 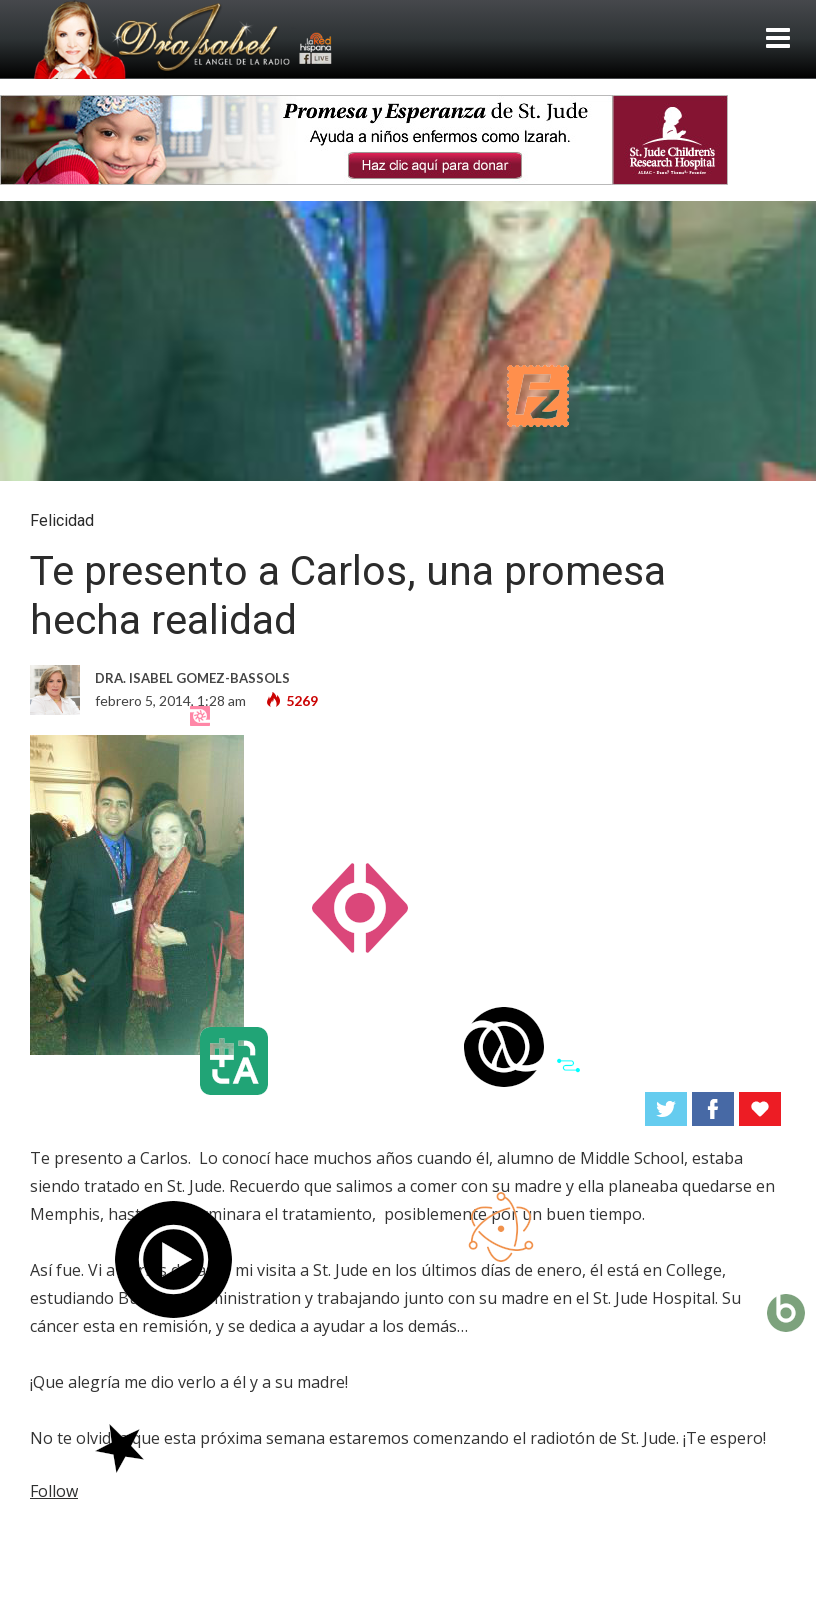 What do you see at coordinates (173, 1259) in the screenshot?
I see `open youtube music app` at bounding box center [173, 1259].